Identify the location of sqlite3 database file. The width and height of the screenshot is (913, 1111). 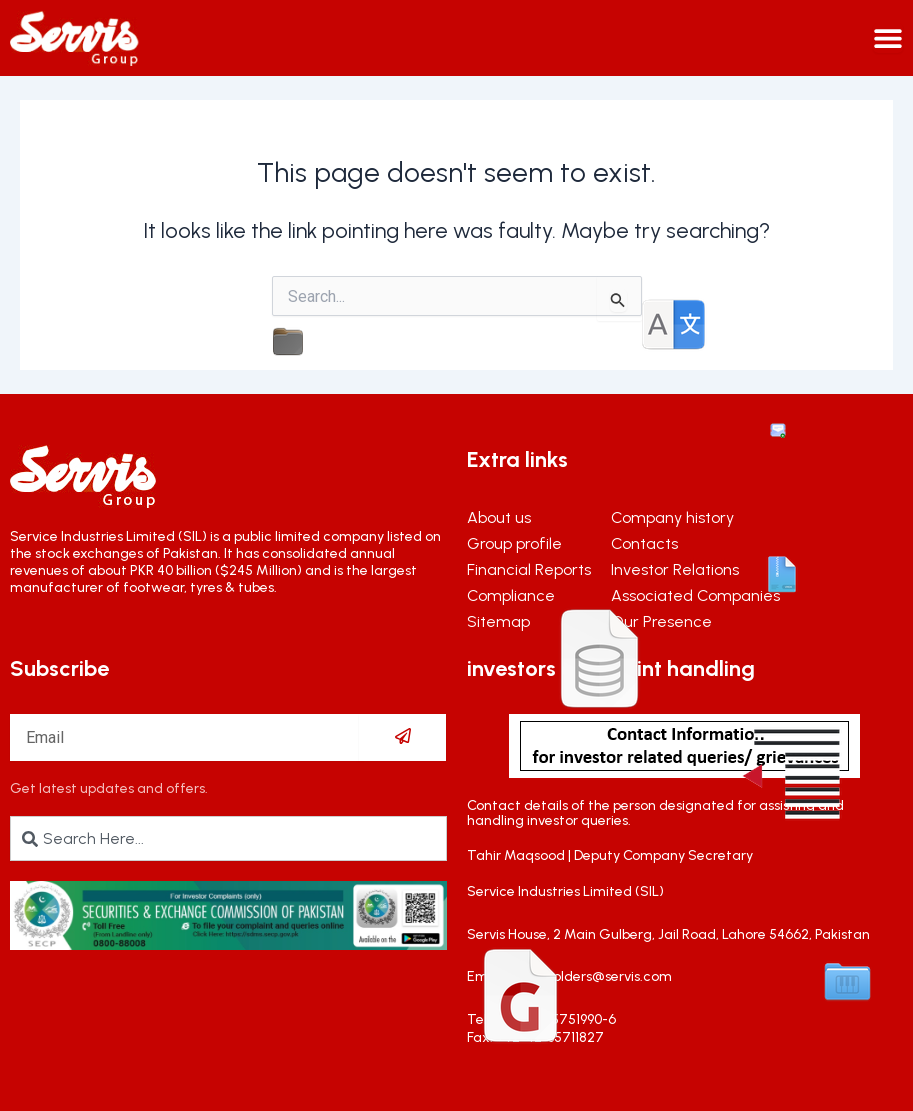
(599, 658).